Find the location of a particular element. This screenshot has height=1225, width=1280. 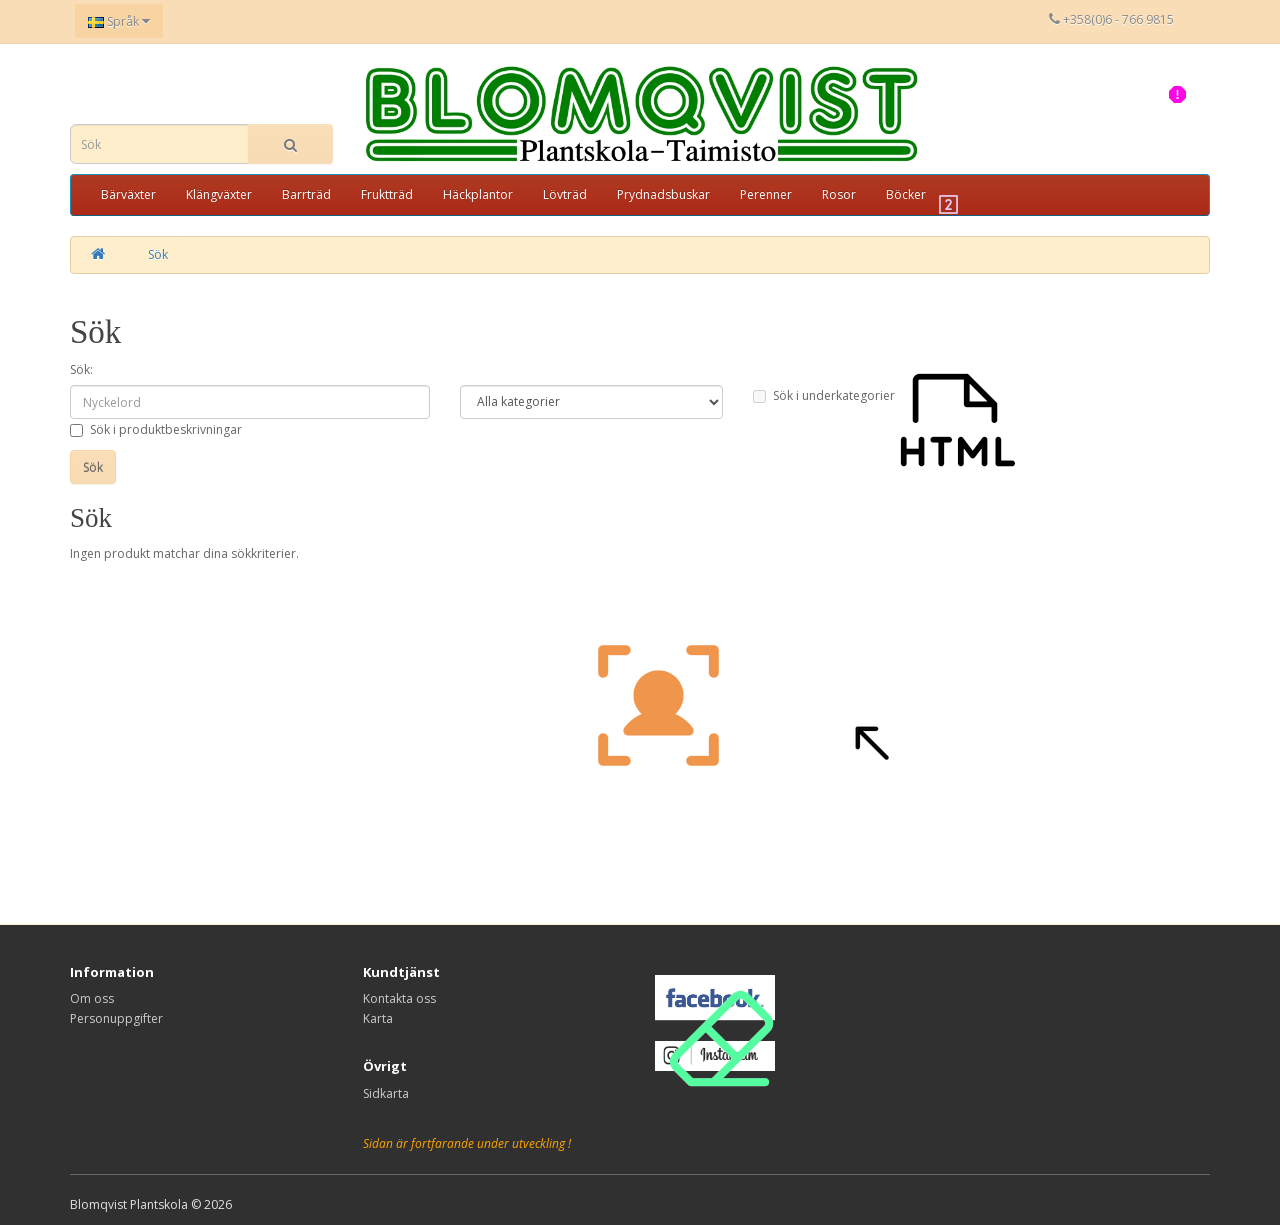

view or open an HTML file is located at coordinates (955, 424).